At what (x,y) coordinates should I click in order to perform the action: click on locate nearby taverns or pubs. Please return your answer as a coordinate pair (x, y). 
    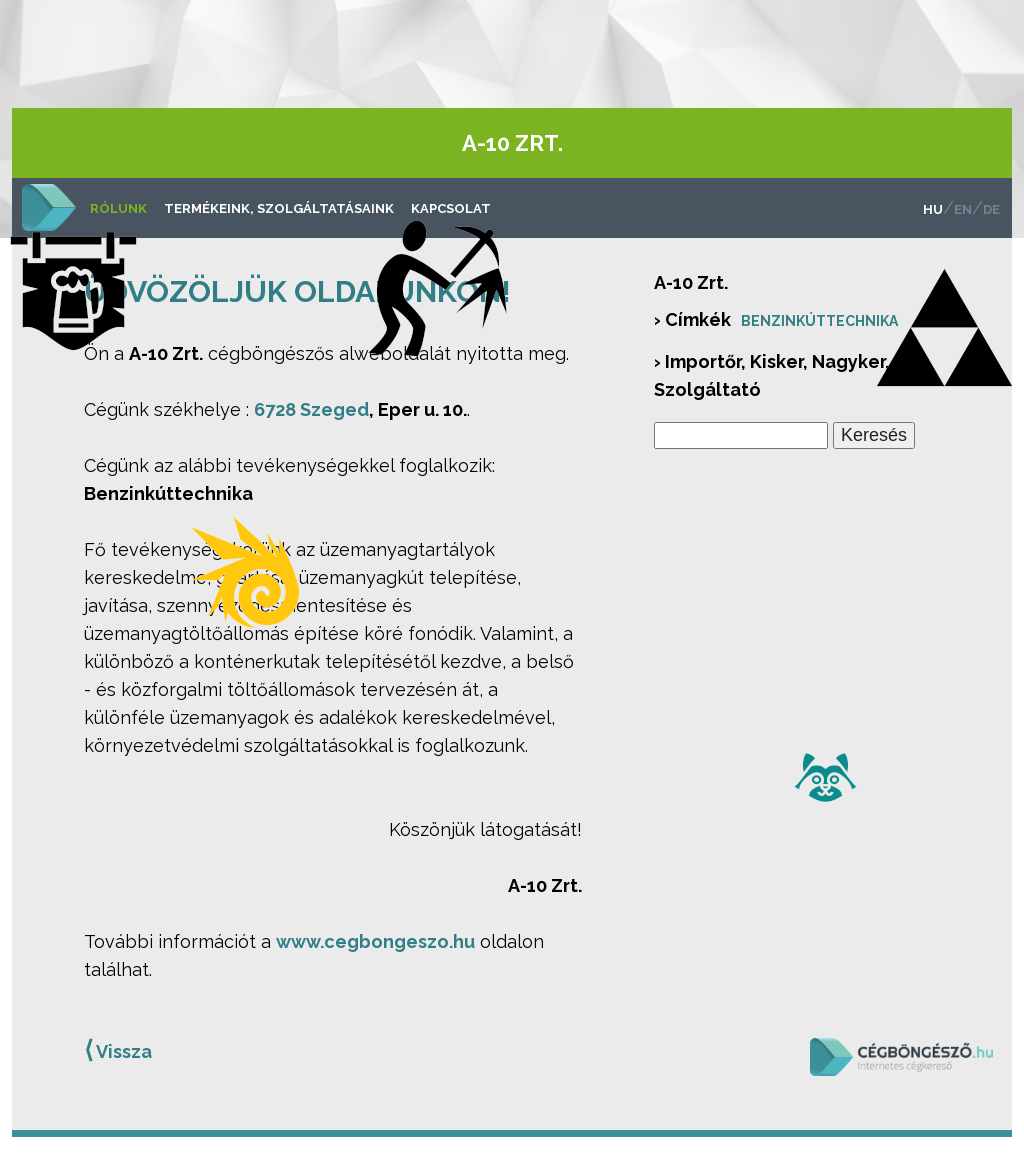
    Looking at the image, I should click on (73, 290).